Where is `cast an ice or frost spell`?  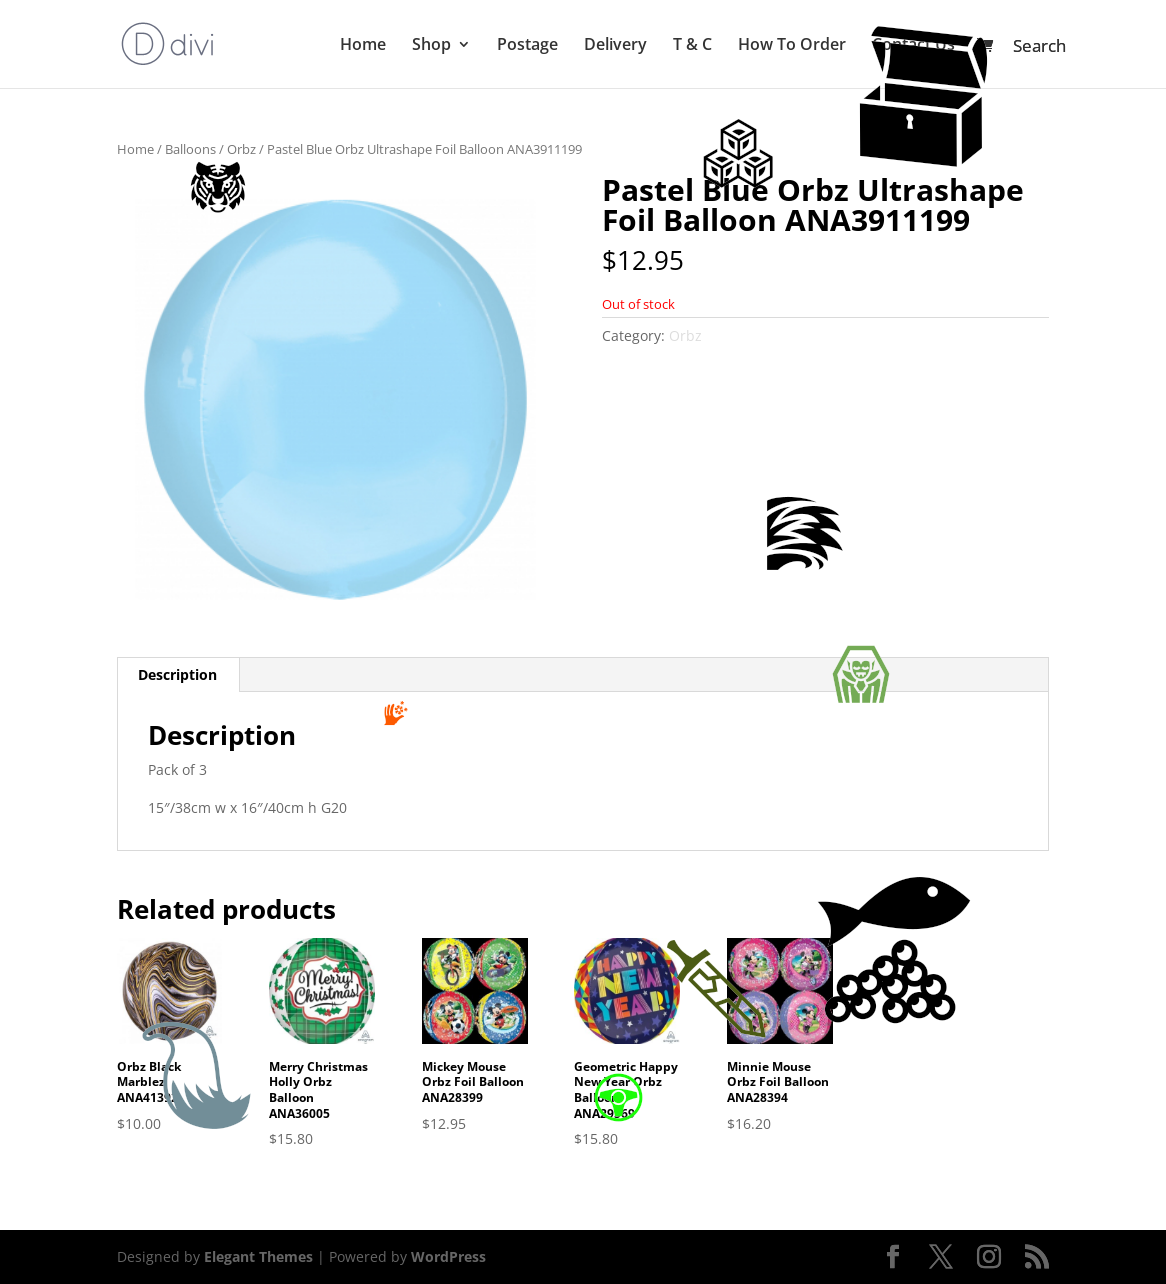
cast an ice or frost spell is located at coordinates (396, 713).